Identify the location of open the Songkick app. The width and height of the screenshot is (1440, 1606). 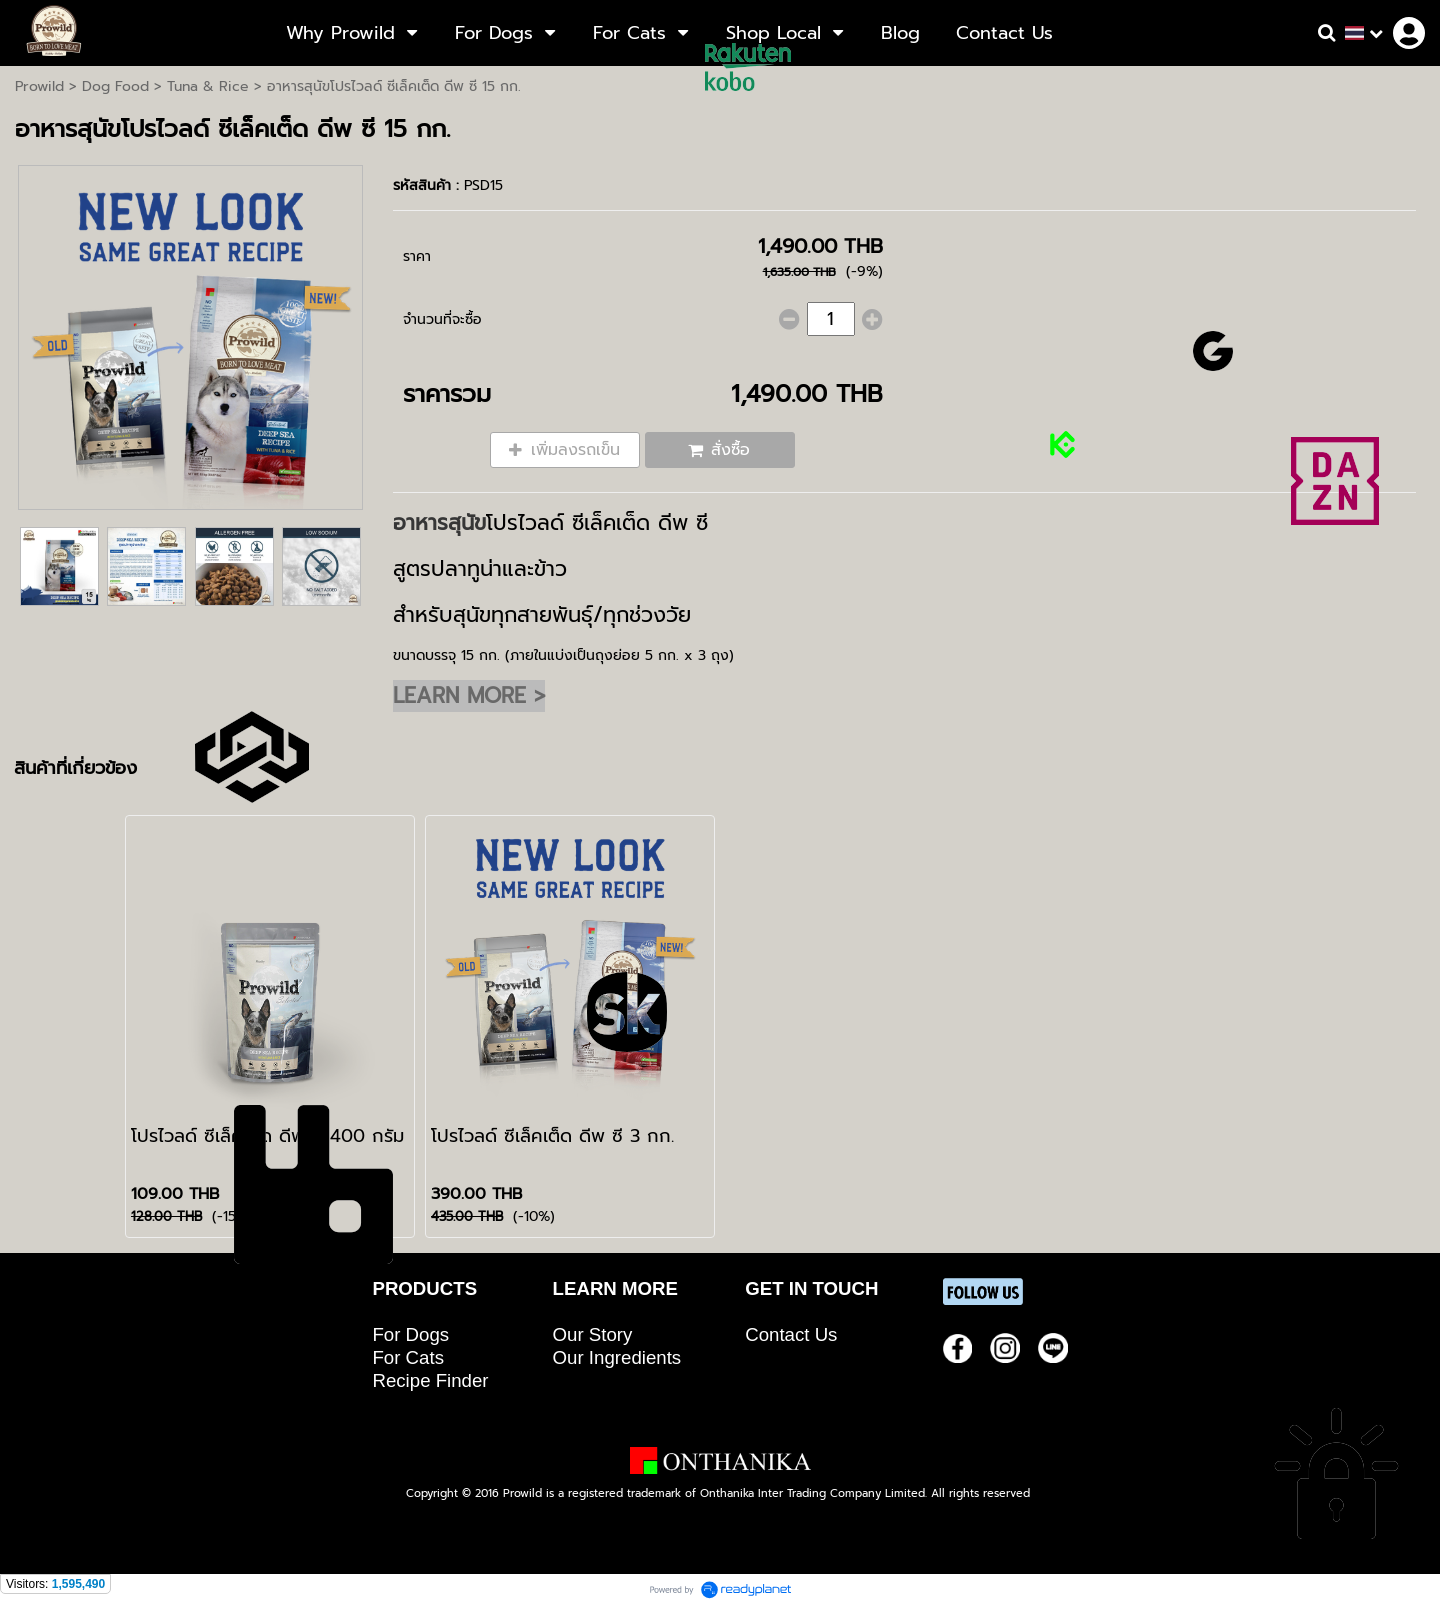
(627, 1012).